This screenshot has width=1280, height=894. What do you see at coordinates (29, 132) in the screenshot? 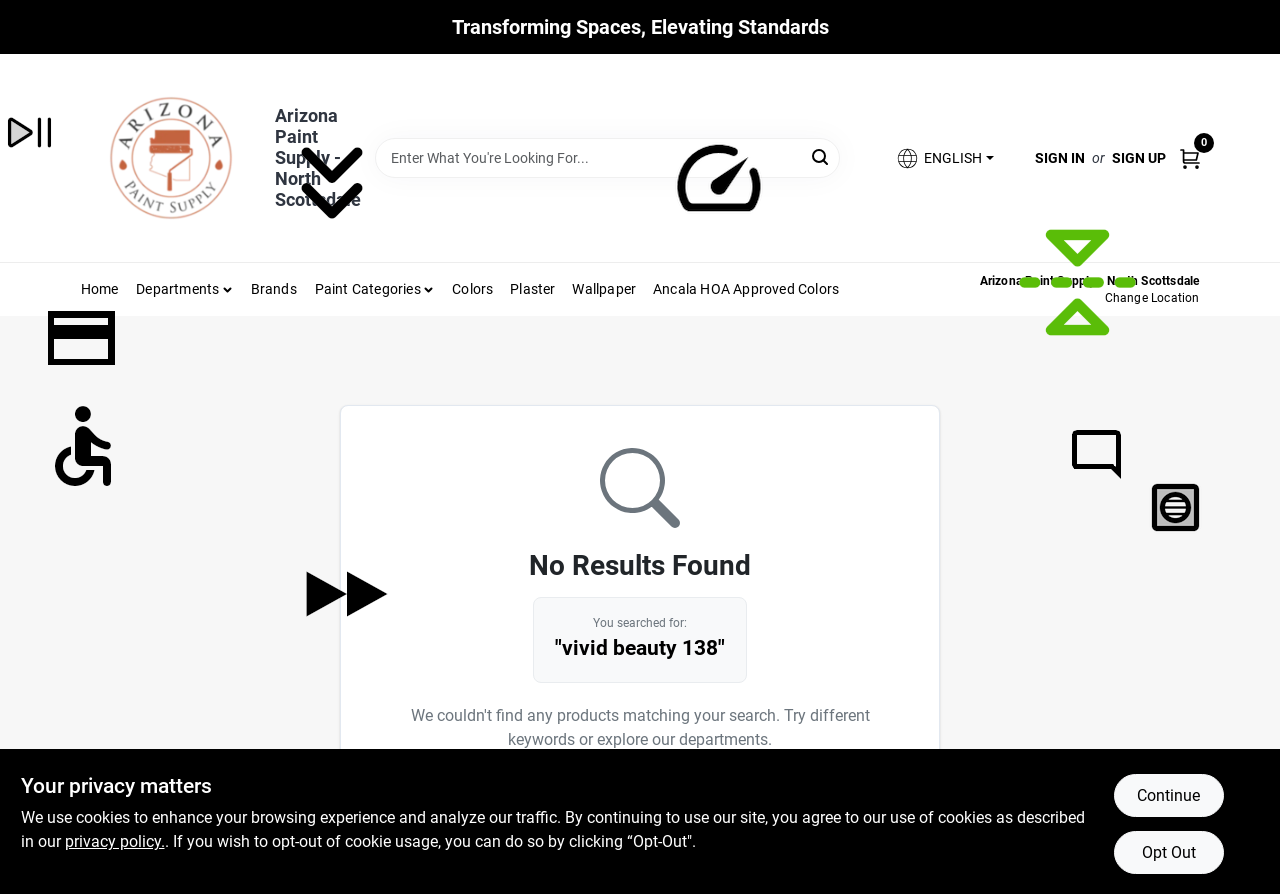
I see `toggle between play and pause for media playback` at bounding box center [29, 132].